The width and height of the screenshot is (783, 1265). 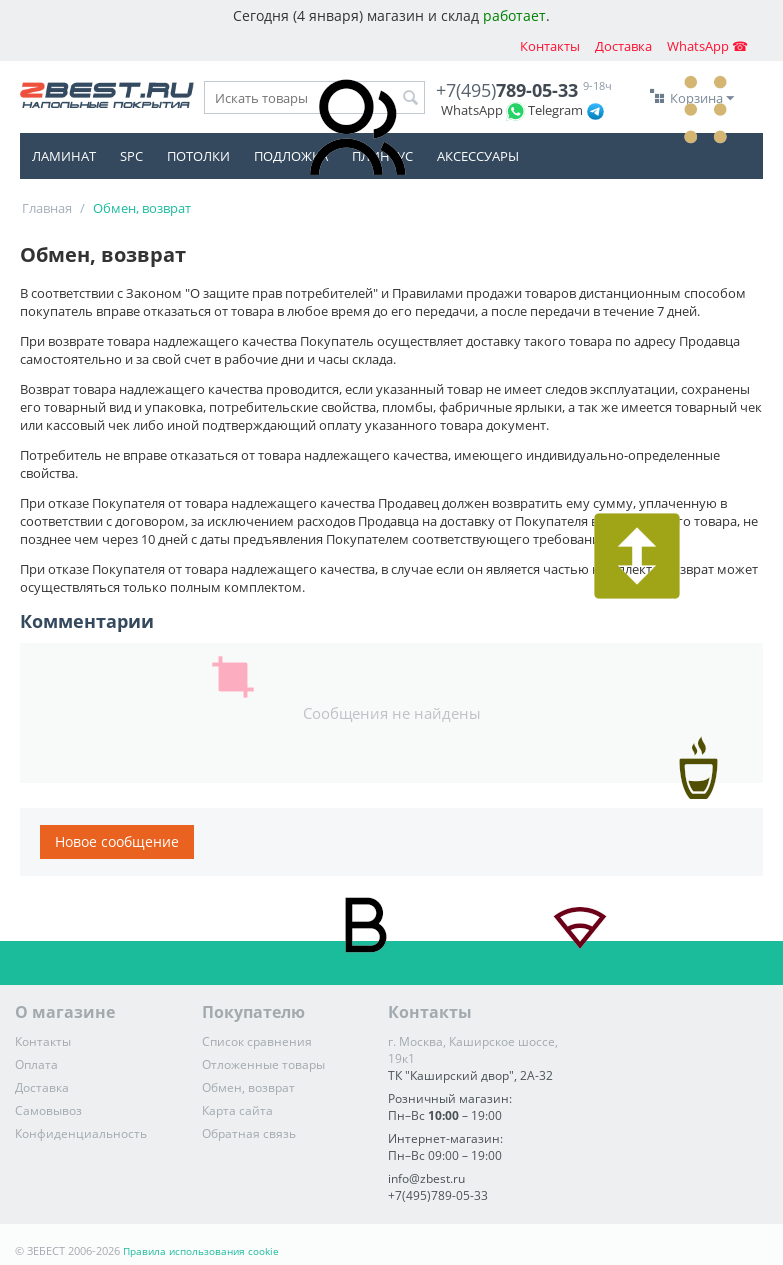 What do you see at coordinates (637, 556) in the screenshot?
I see `flip content vertically` at bounding box center [637, 556].